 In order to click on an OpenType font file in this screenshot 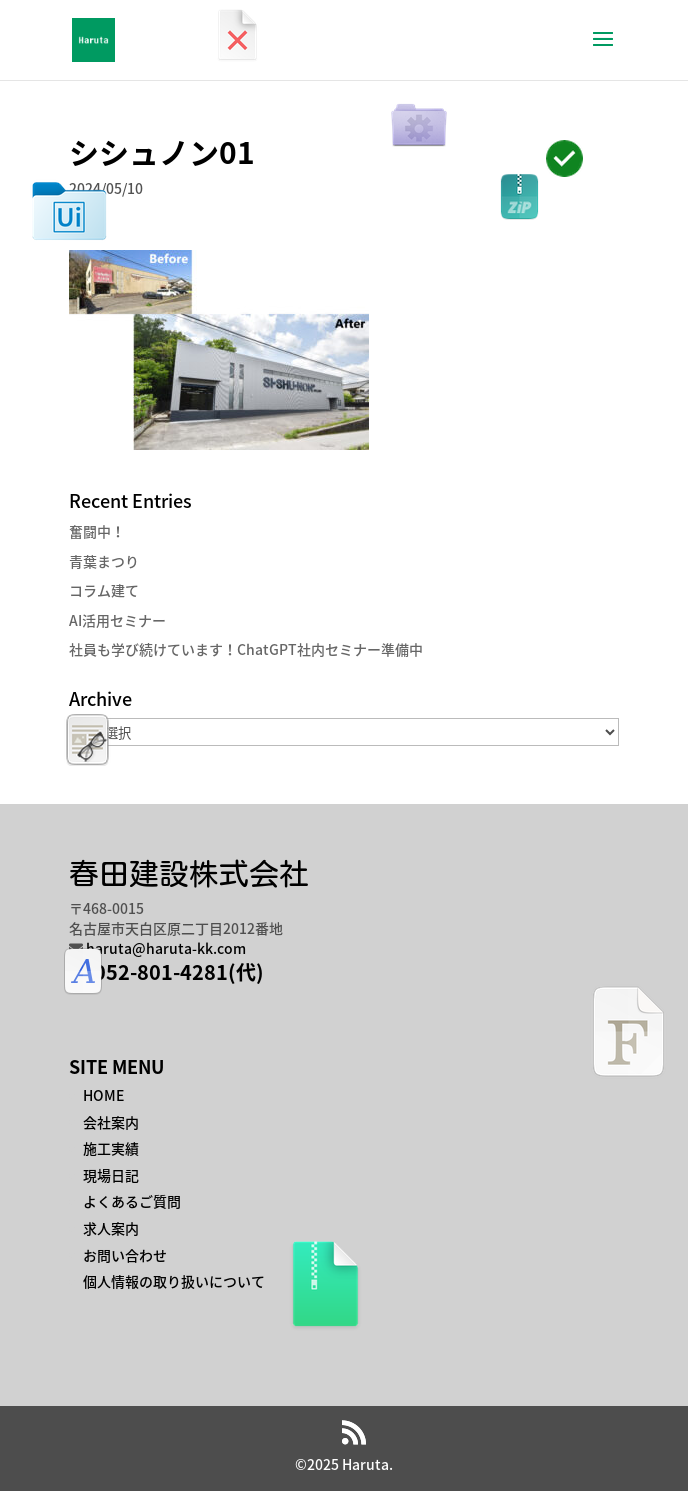, I will do `click(83, 971)`.